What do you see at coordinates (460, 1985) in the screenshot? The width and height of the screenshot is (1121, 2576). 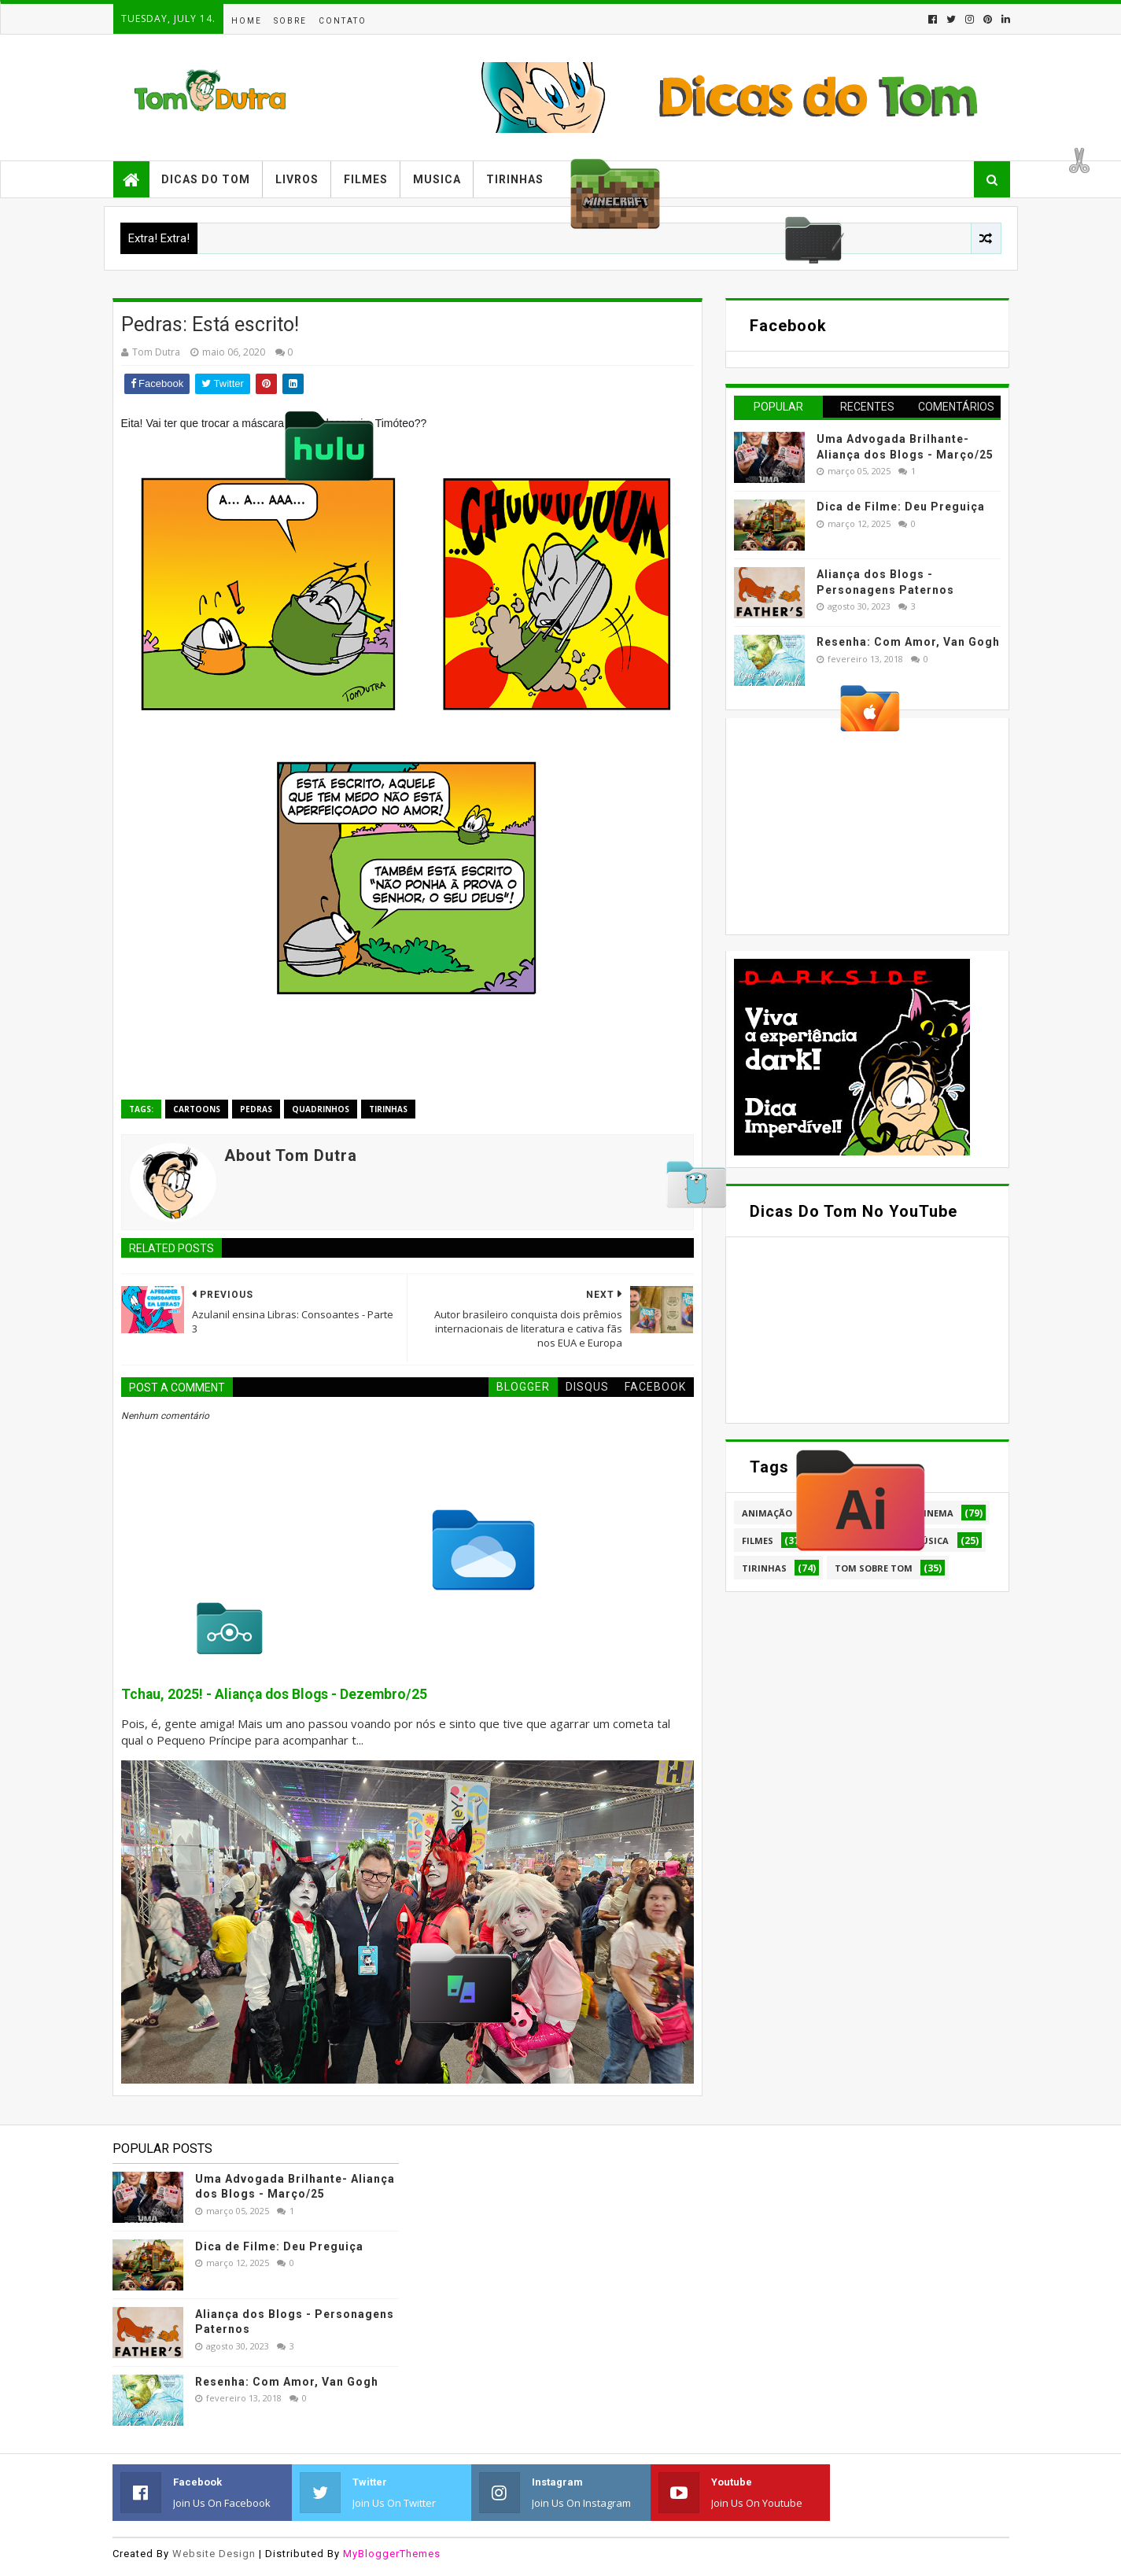 I see `open folder containing JetBrains Code With Me projects` at bounding box center [460, 1985].